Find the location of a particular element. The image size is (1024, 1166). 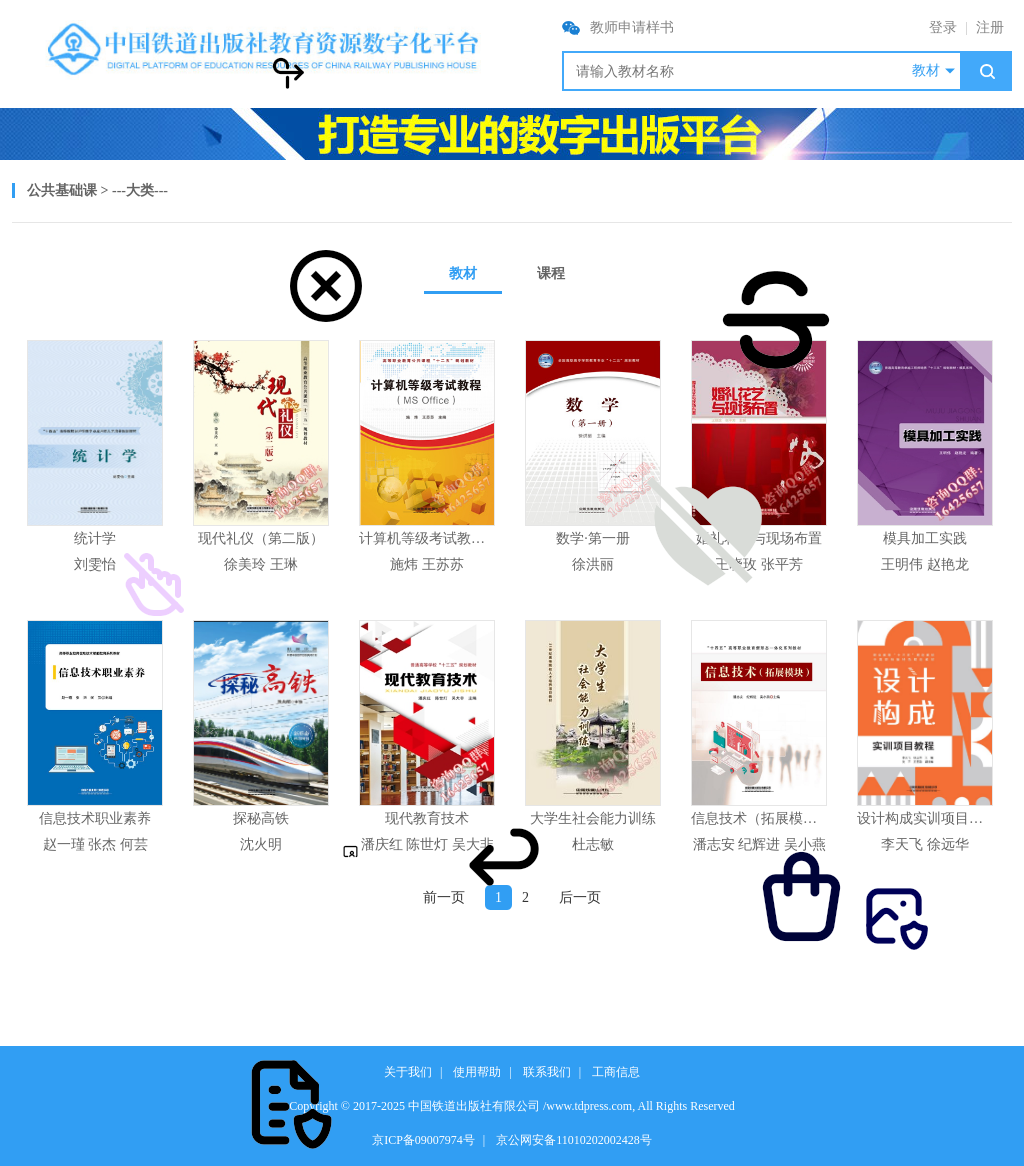

go back to the previous screen is located at coordinates (502, 853).